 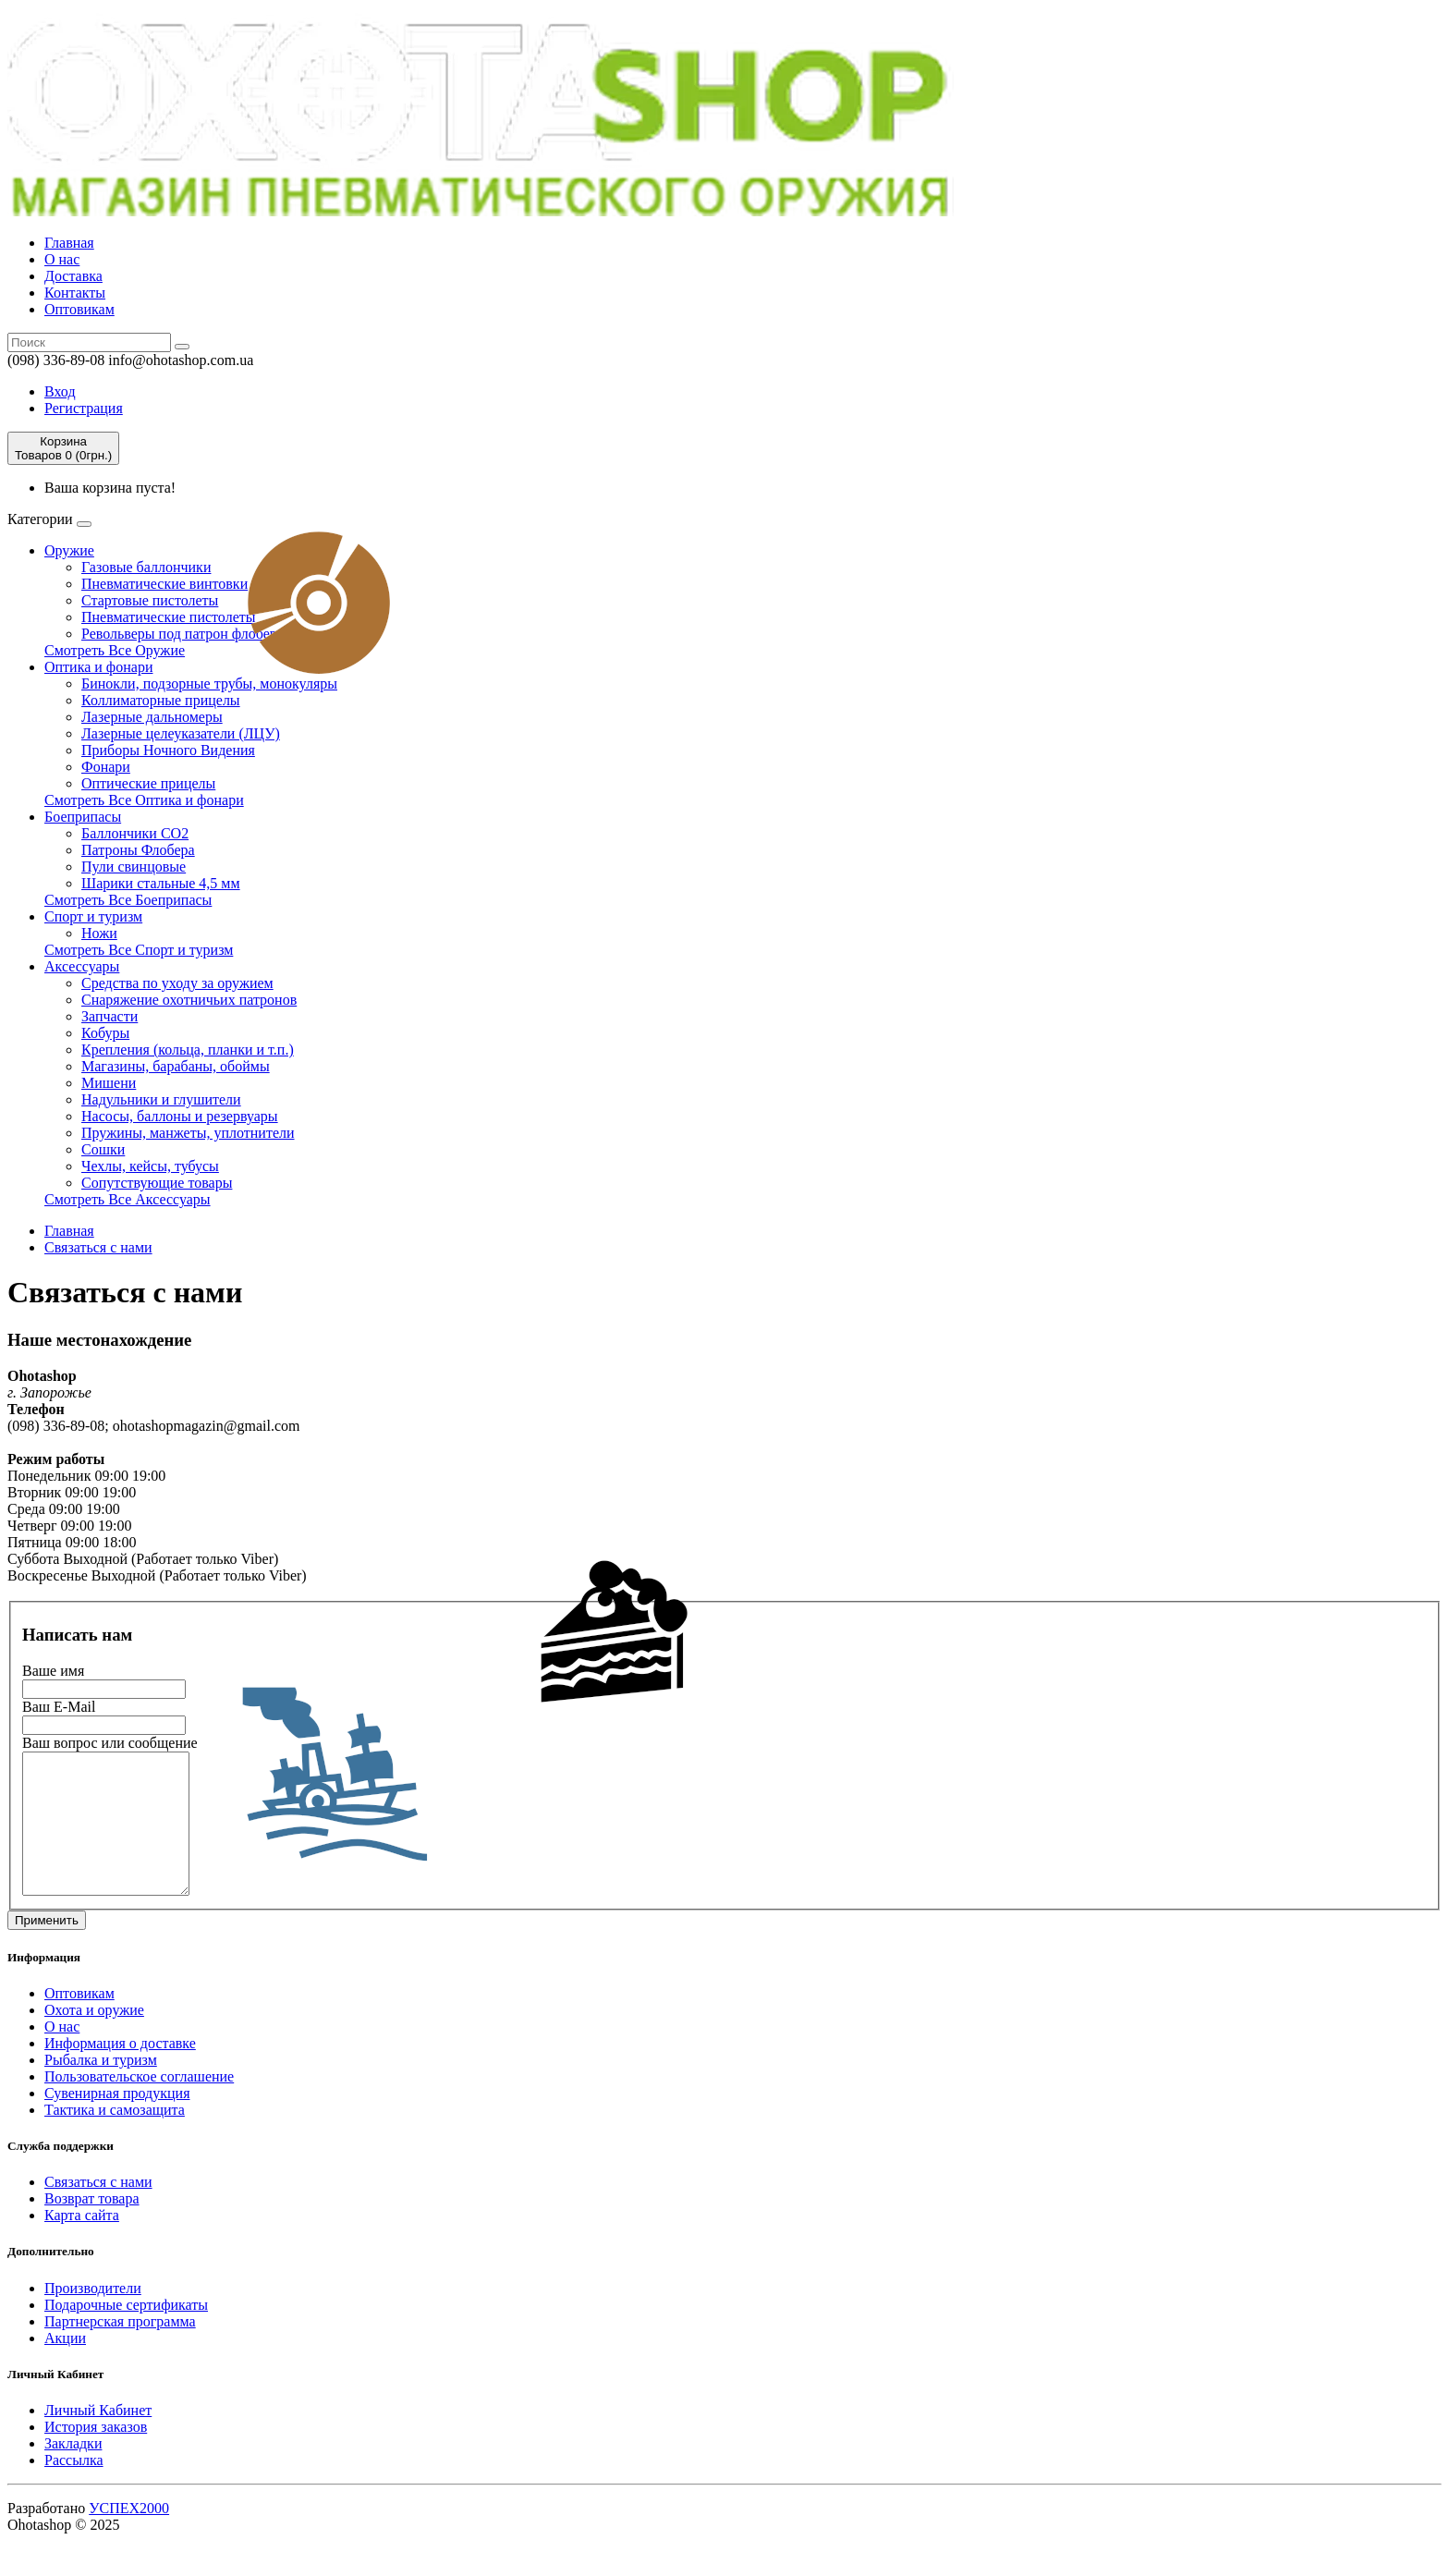 I want to click on view naval fleet or warship units, so click(x=335, y=1780).